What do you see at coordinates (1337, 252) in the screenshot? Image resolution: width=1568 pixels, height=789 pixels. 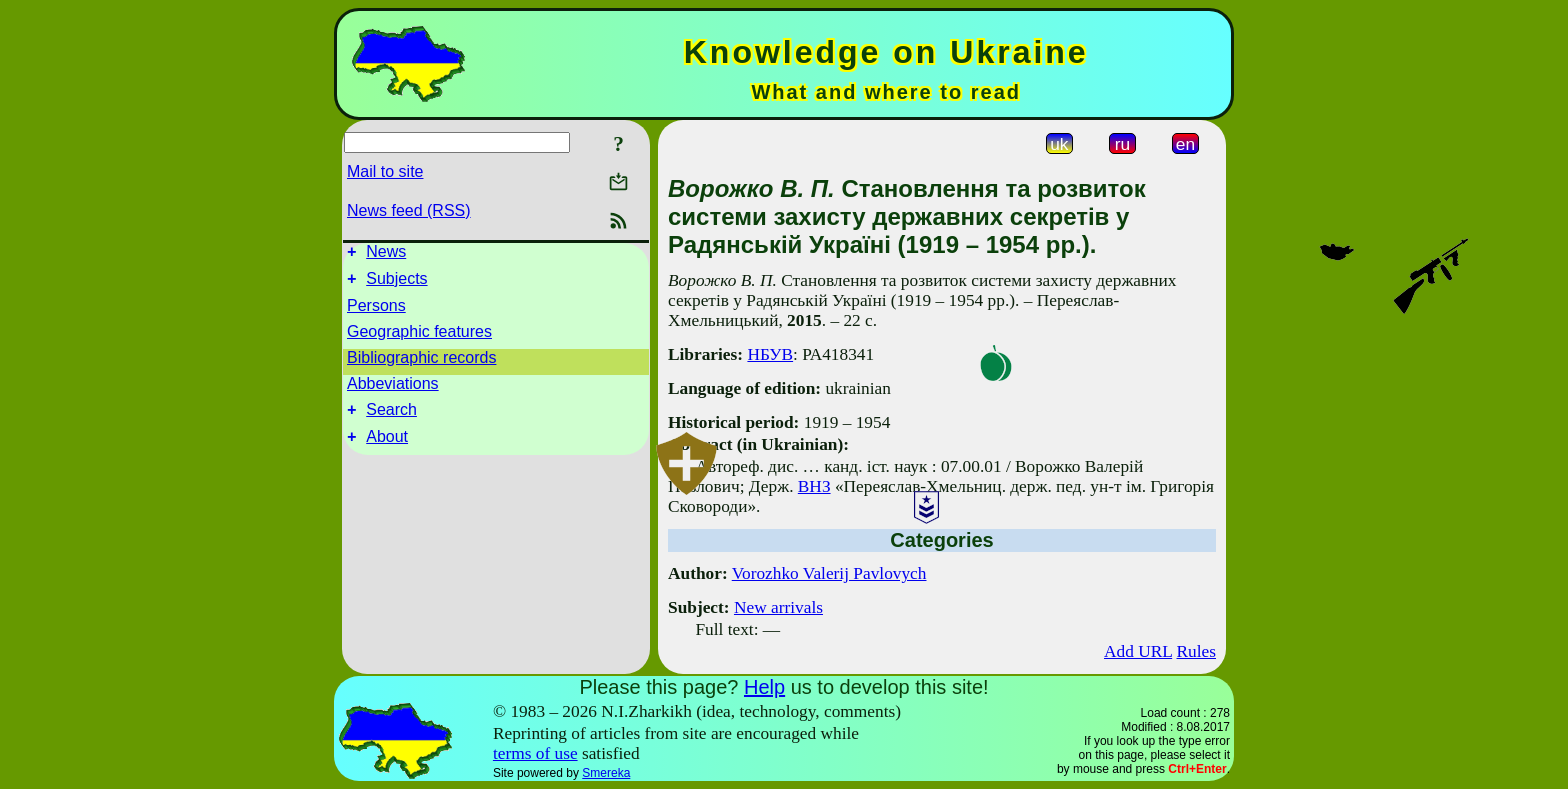 I see `select mongolia as your country or region` at bounding box center [1337, 252].